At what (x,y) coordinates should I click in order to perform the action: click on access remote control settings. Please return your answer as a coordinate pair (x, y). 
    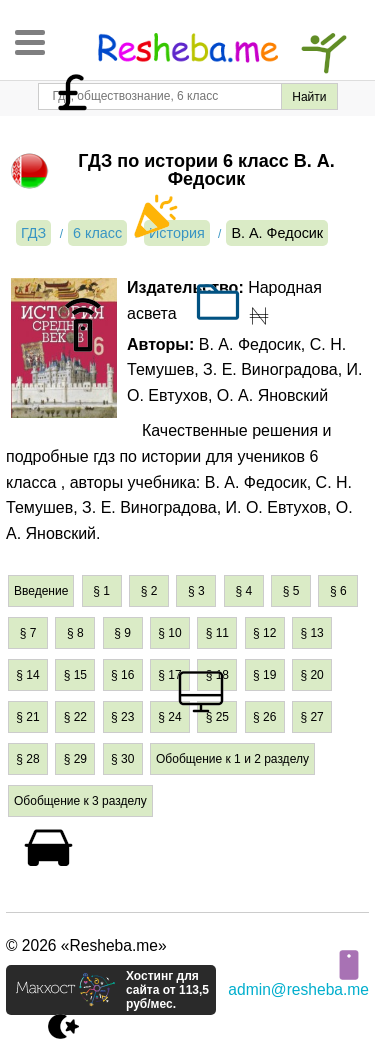
    Looking at the image, I should click on (83, 326).